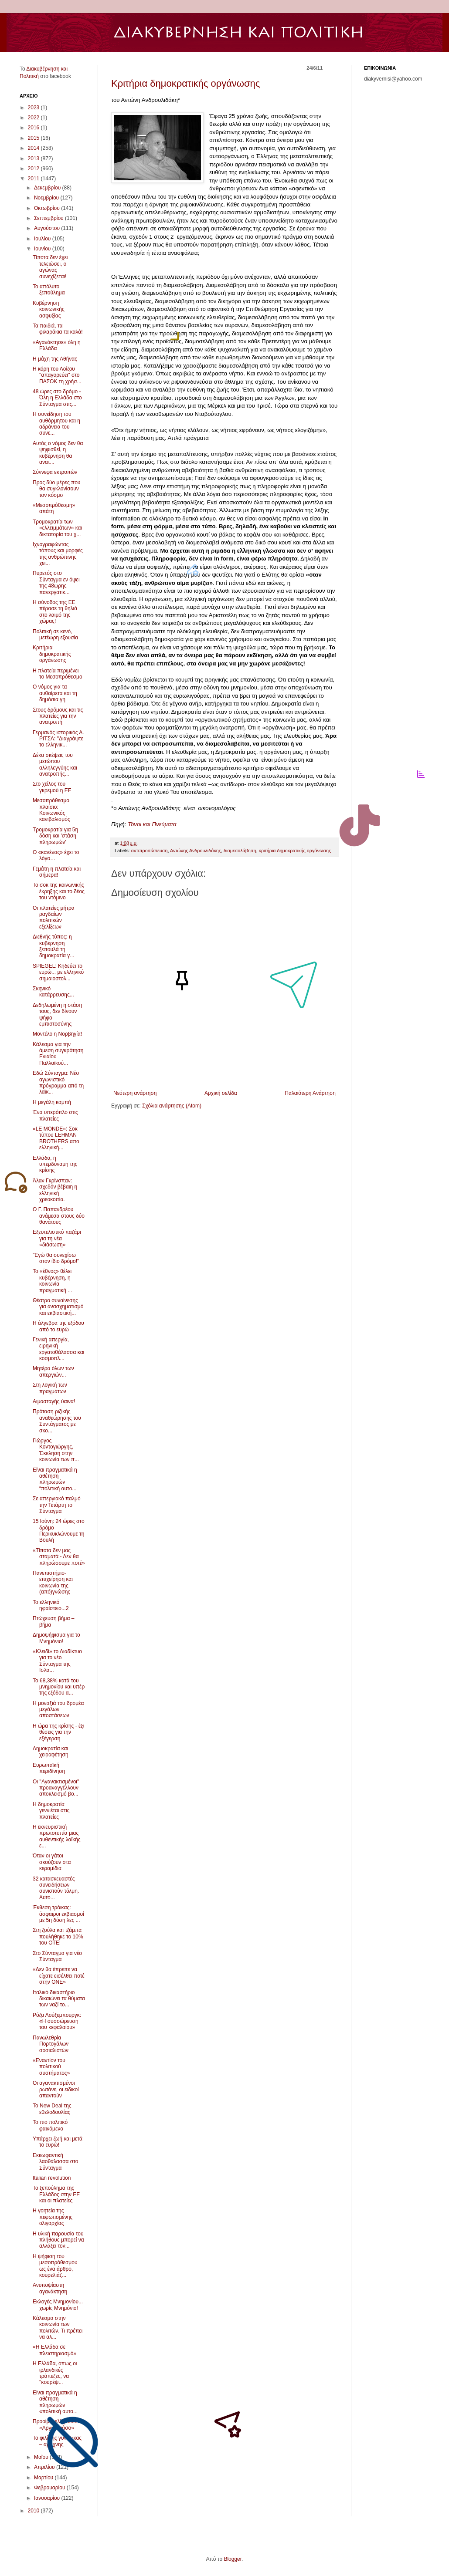 Image resolution: width=449 pixels, height=2576 pixels. What do you see at coordinates (360, 826) in the screenshot?
I see `open the TikTok app` at bounding box center [360, 826].